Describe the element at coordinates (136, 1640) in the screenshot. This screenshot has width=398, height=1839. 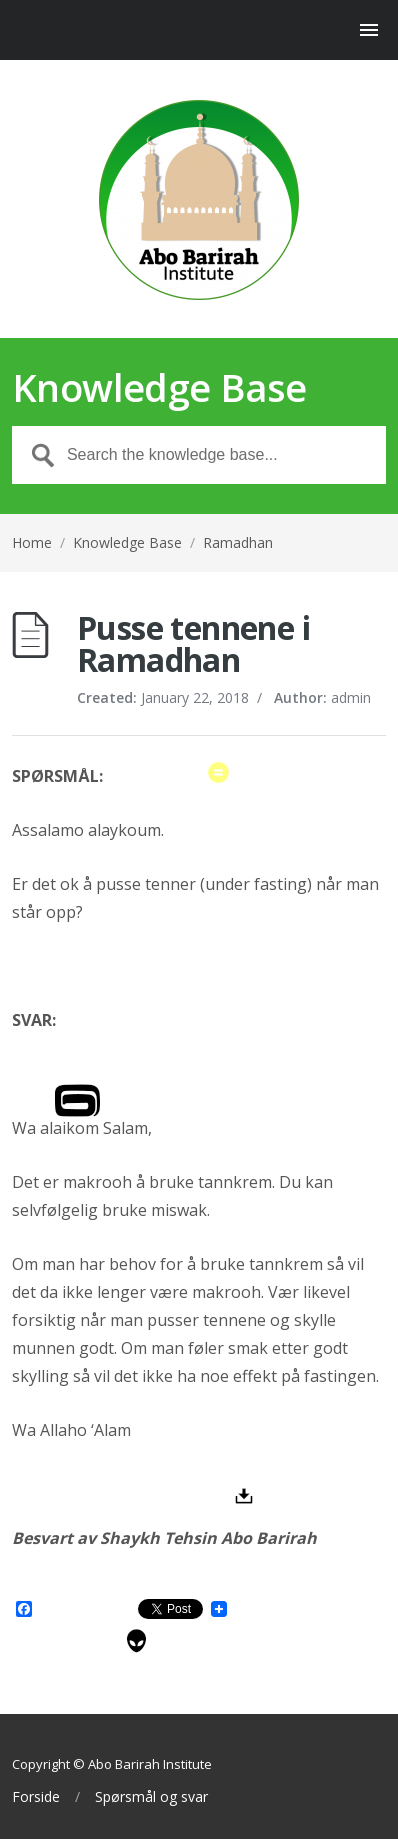
I see `extraterrestrial or sci-fi themed content` at that location.